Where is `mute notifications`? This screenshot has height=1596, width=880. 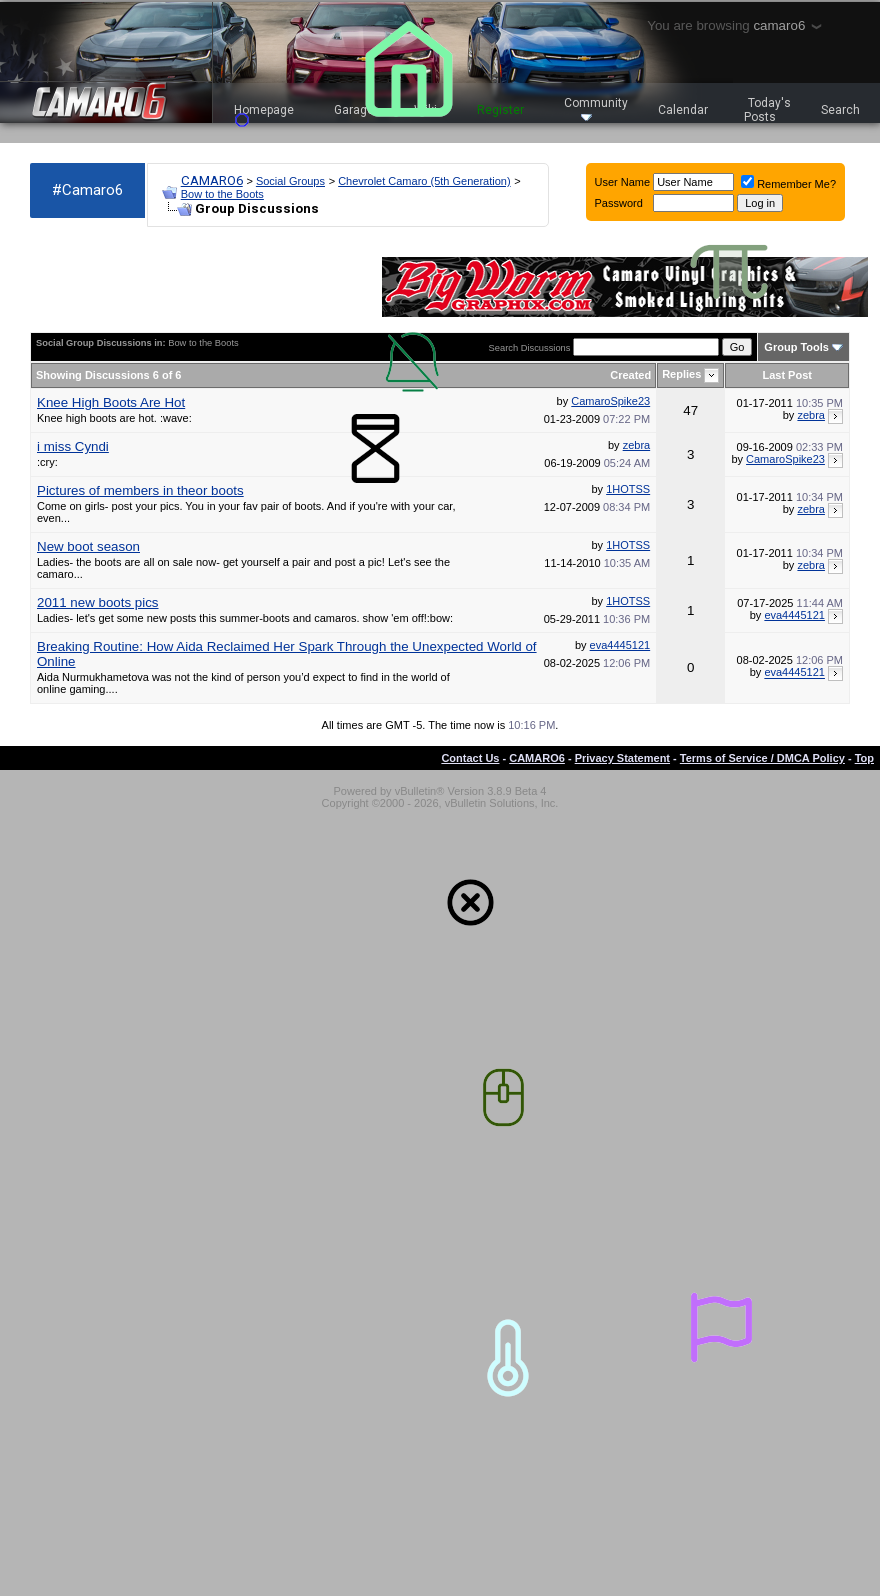 mute notifications is located at coordinates (413, 362).